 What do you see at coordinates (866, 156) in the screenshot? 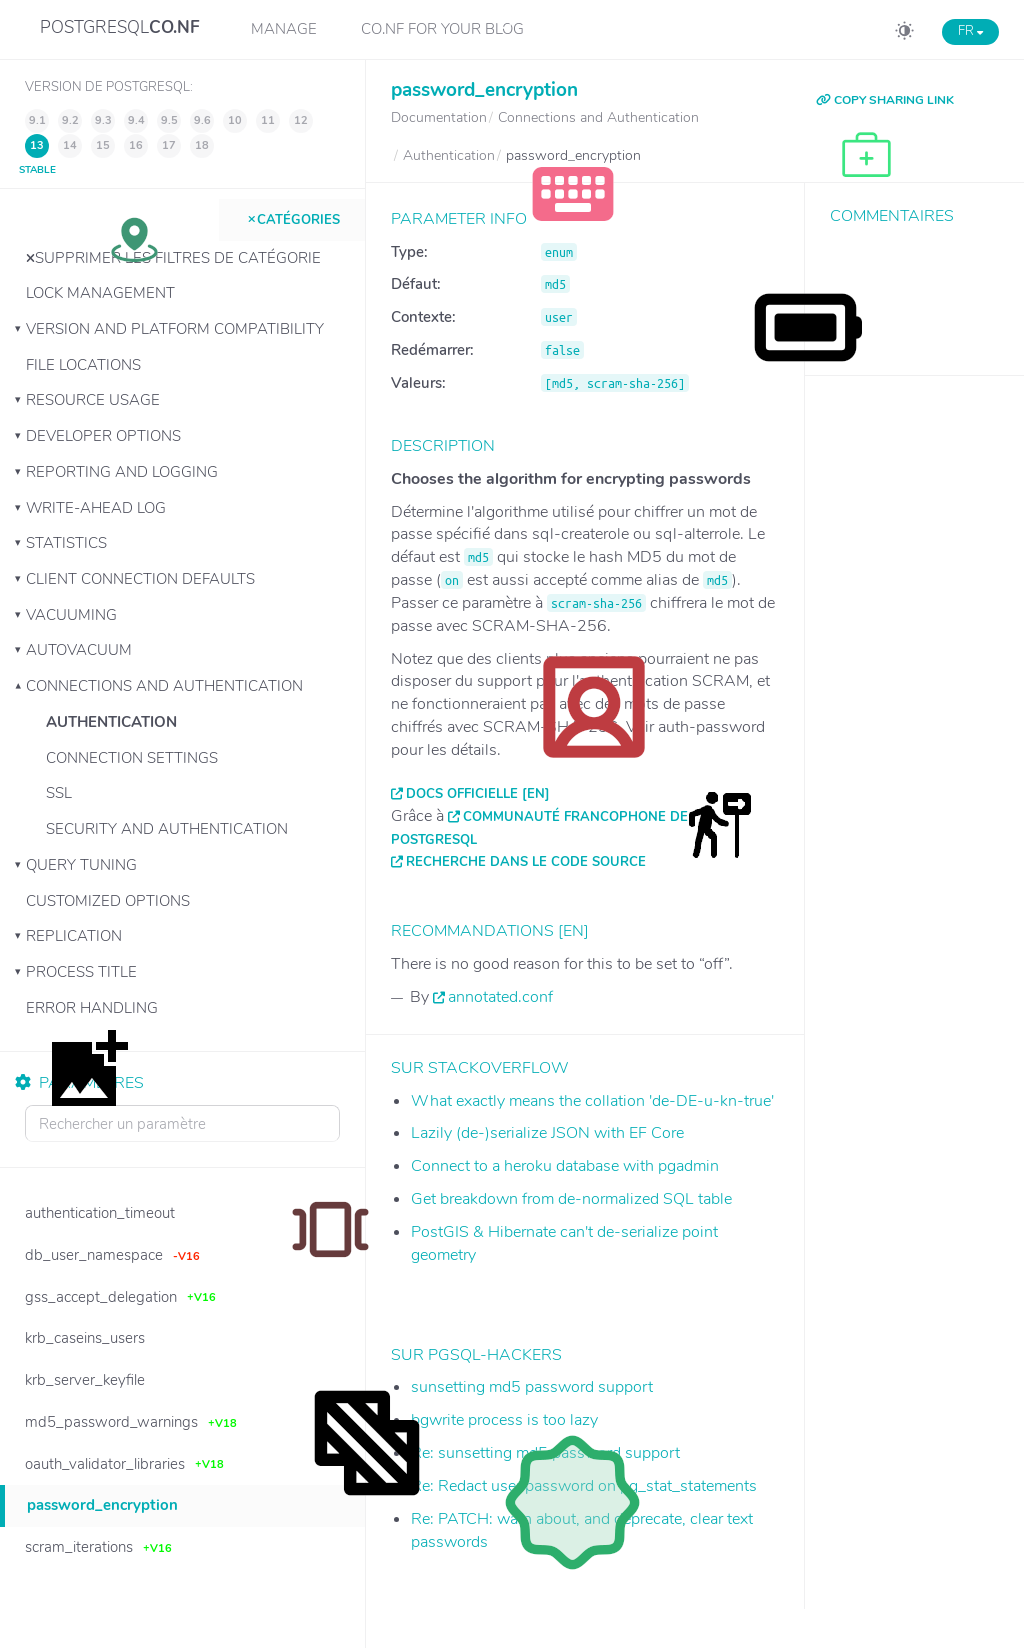
I see `access first aid or medical resources` at bounding box center [866, 156].